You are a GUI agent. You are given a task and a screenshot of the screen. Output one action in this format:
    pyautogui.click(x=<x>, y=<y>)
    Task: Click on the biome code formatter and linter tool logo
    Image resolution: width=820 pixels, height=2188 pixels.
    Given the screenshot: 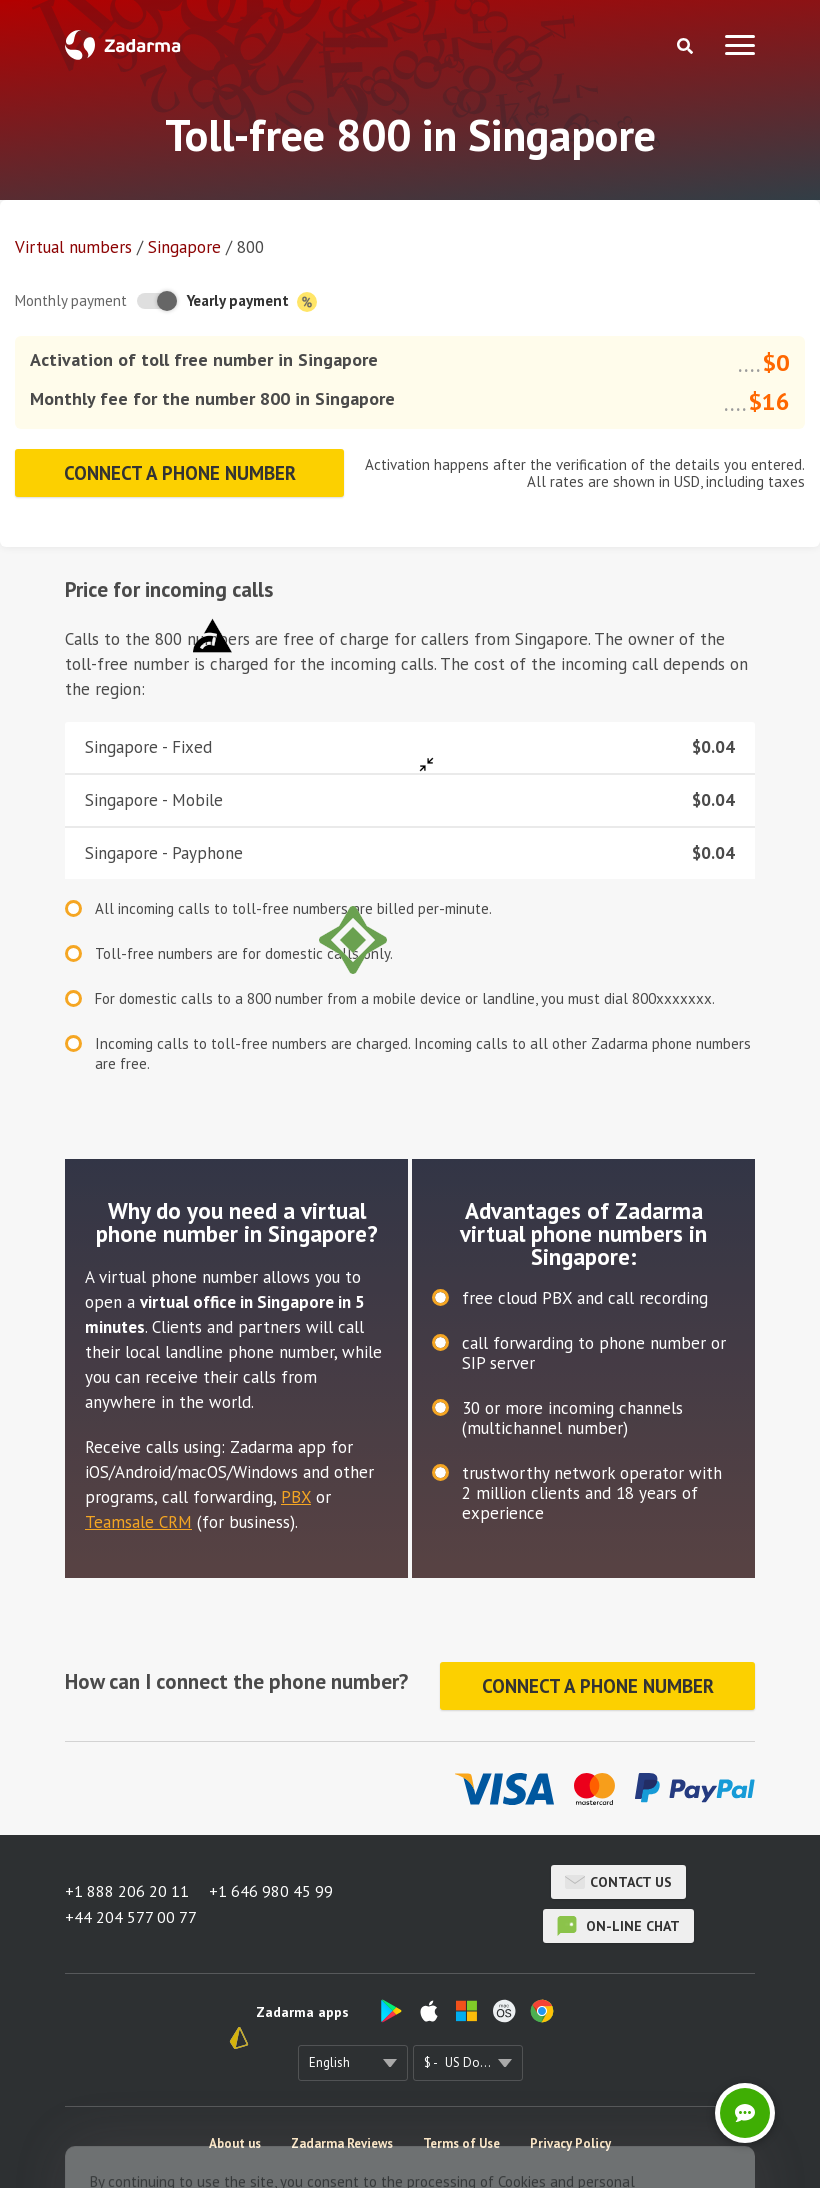 What is the action you would take?
    pyautogui.click(x=212, y=635)
    